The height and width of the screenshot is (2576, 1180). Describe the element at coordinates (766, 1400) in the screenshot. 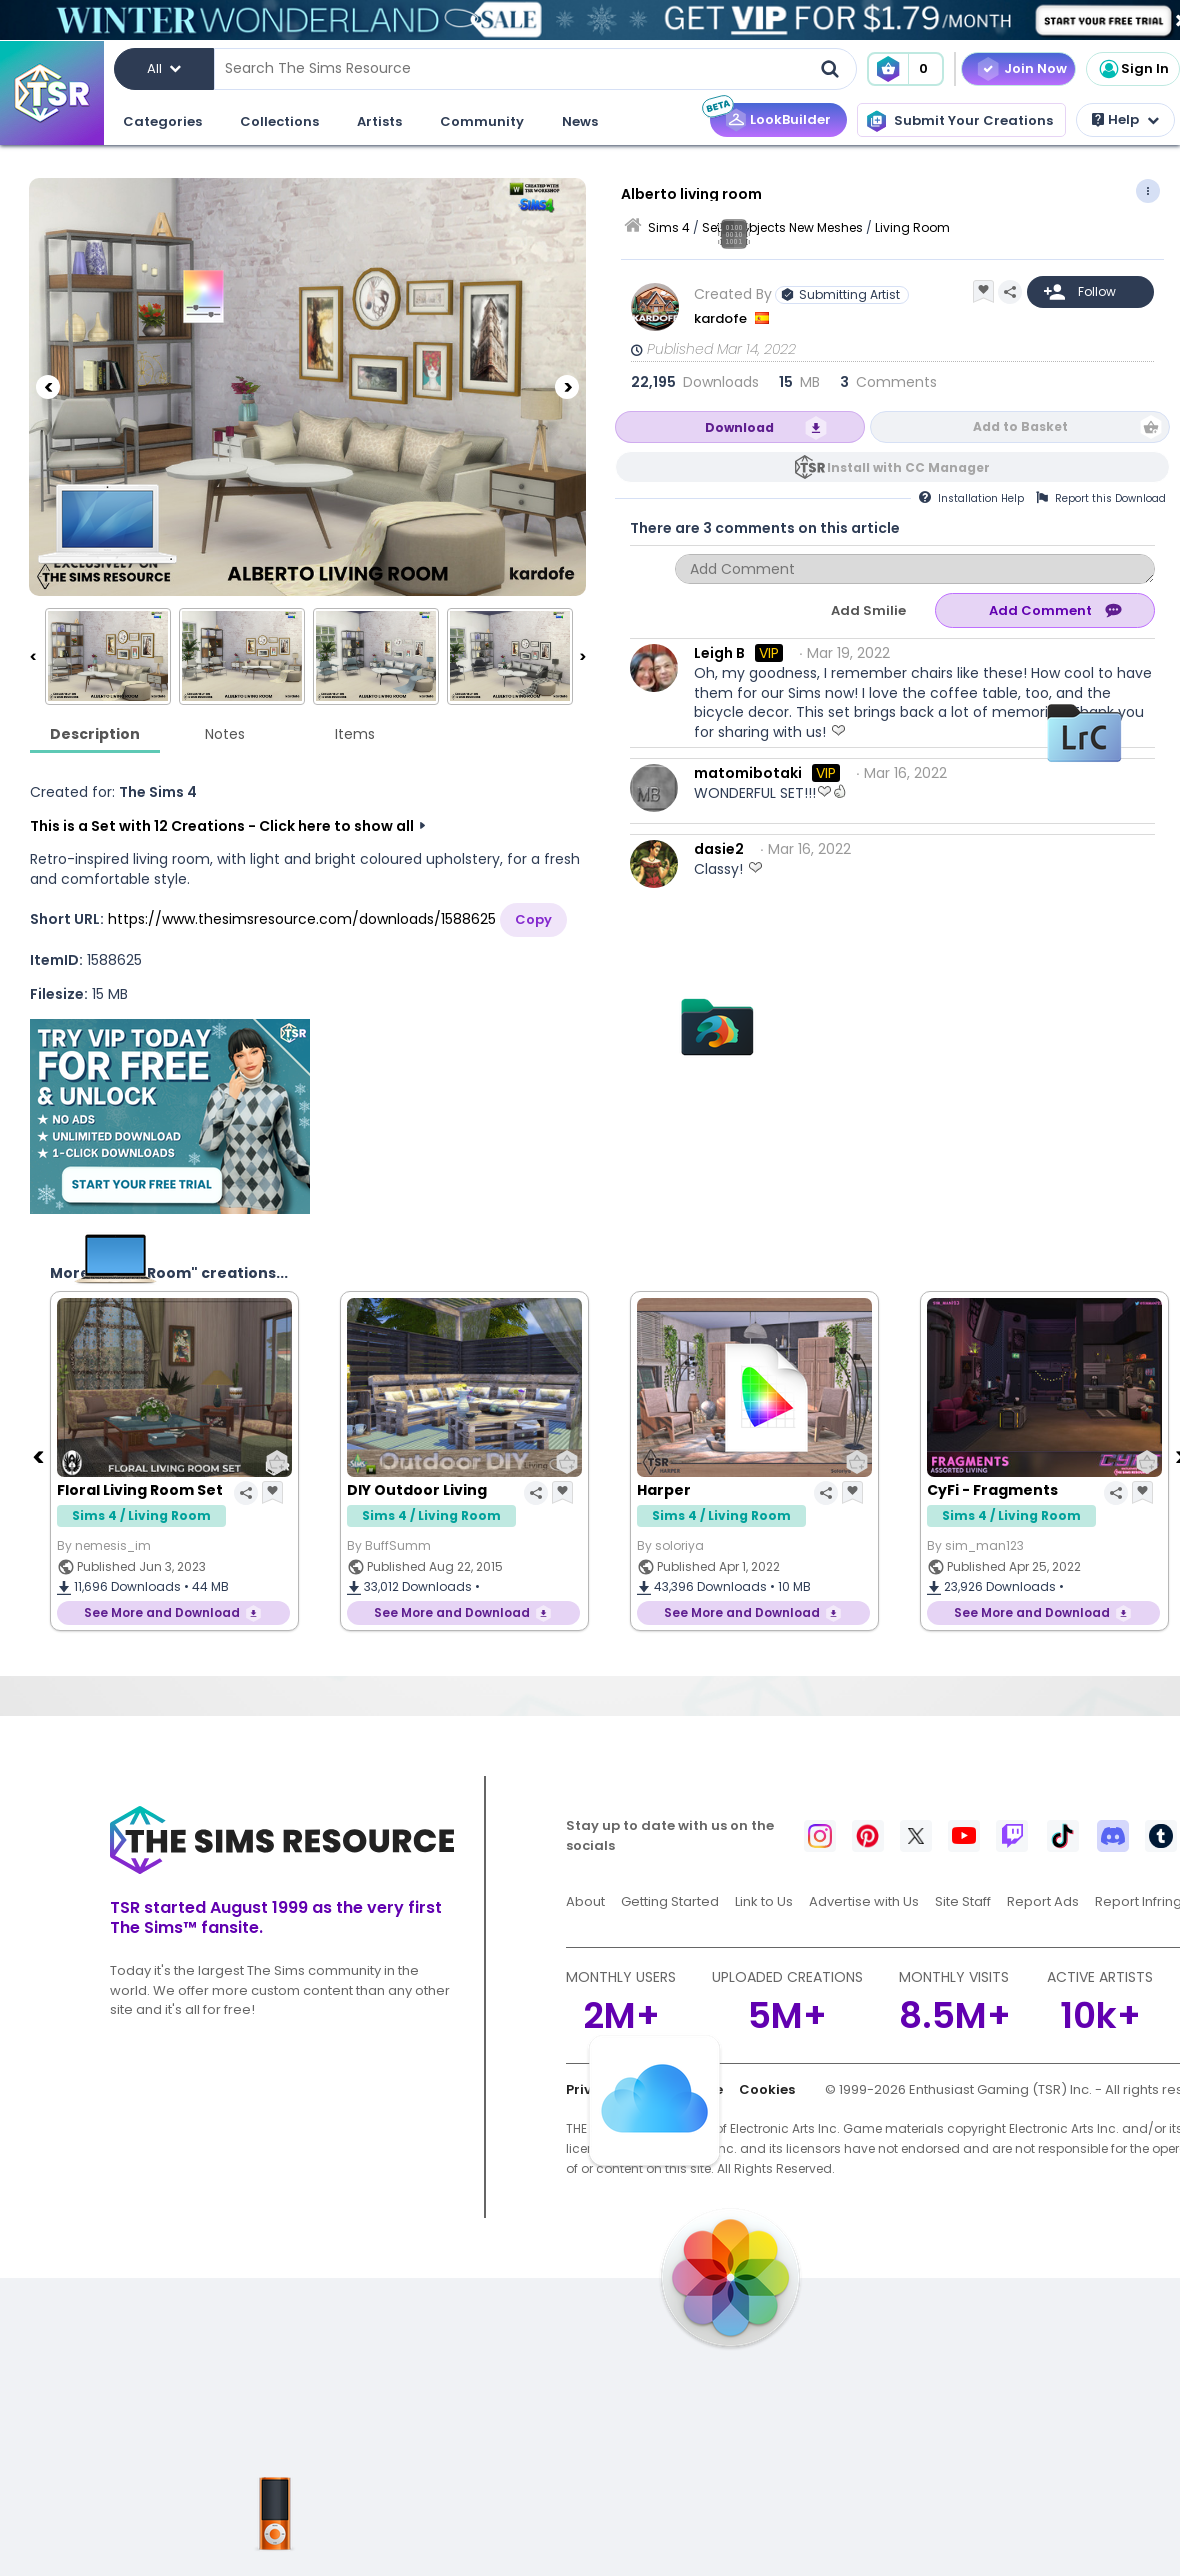

I see `open color sync profile settings` at that location.